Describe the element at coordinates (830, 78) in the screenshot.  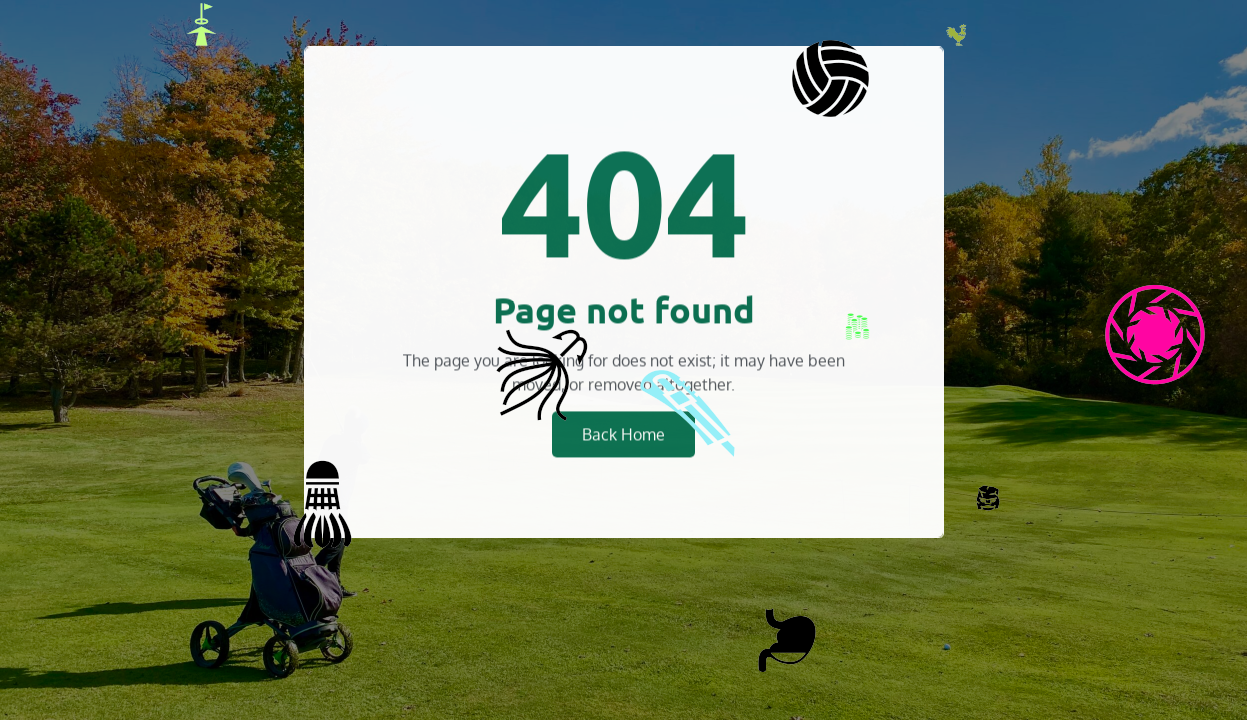
I see `access volleyball or beach sports content` at that location.